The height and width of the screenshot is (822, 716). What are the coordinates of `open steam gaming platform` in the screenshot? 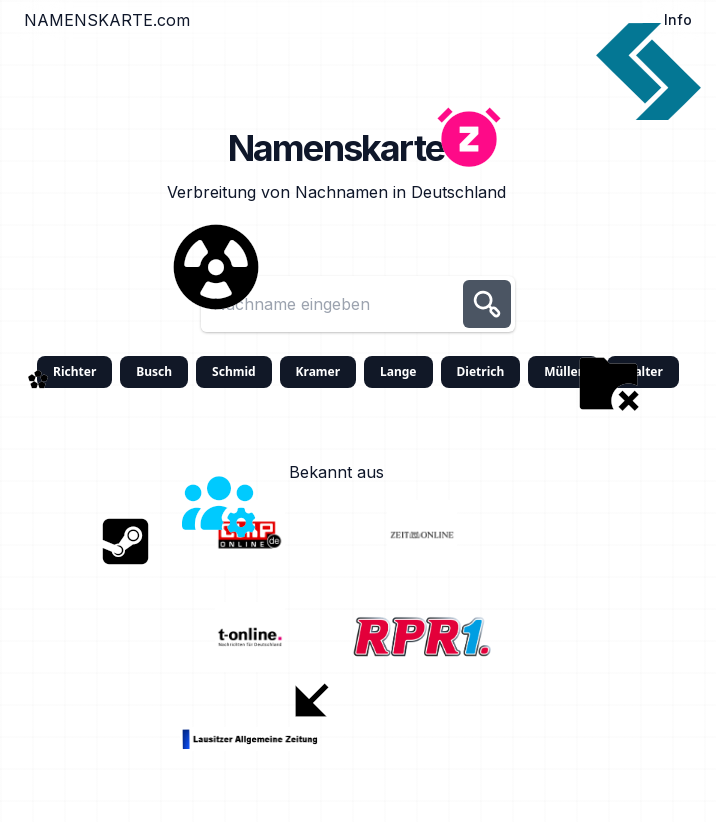 It's located at (125, 541).